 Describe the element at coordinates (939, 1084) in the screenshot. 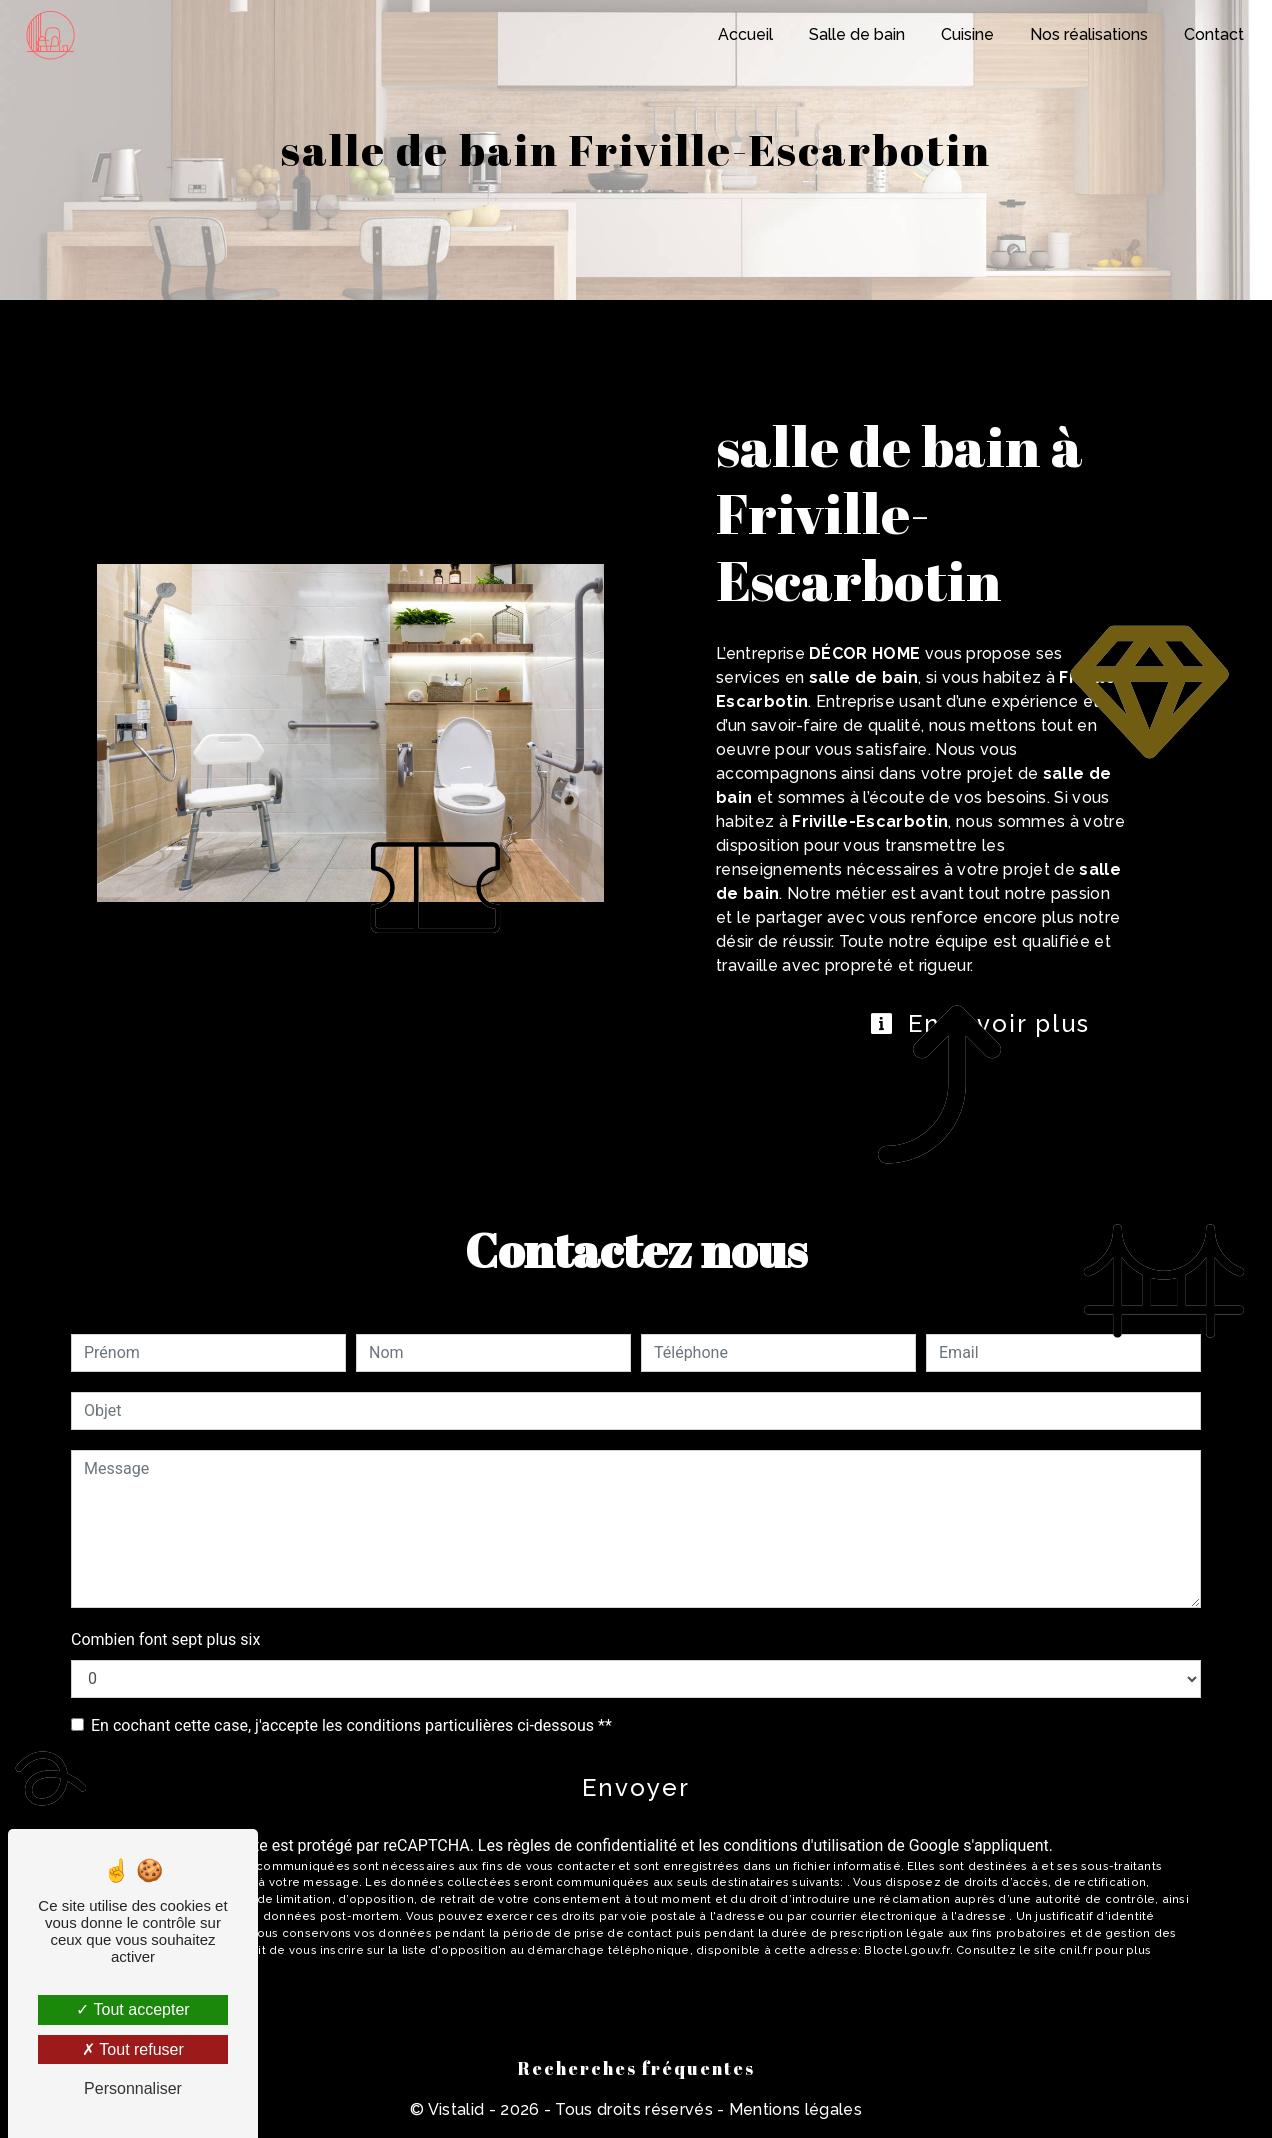

I see `redirect or reroute upward` at that location.